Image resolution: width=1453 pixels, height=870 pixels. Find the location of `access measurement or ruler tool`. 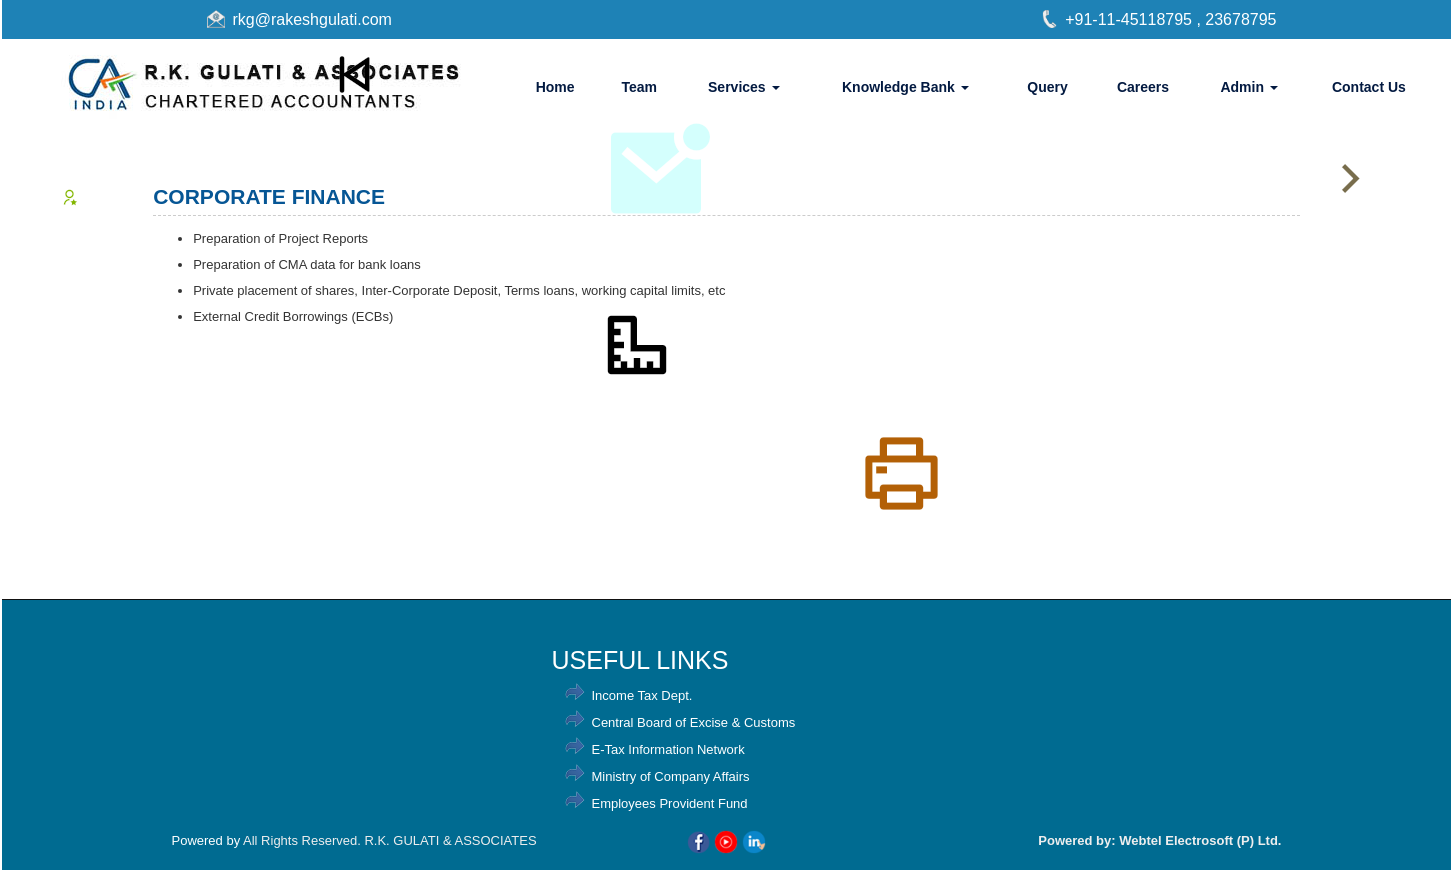

access measurement or ruler tool is located at coordinates (637, 345).